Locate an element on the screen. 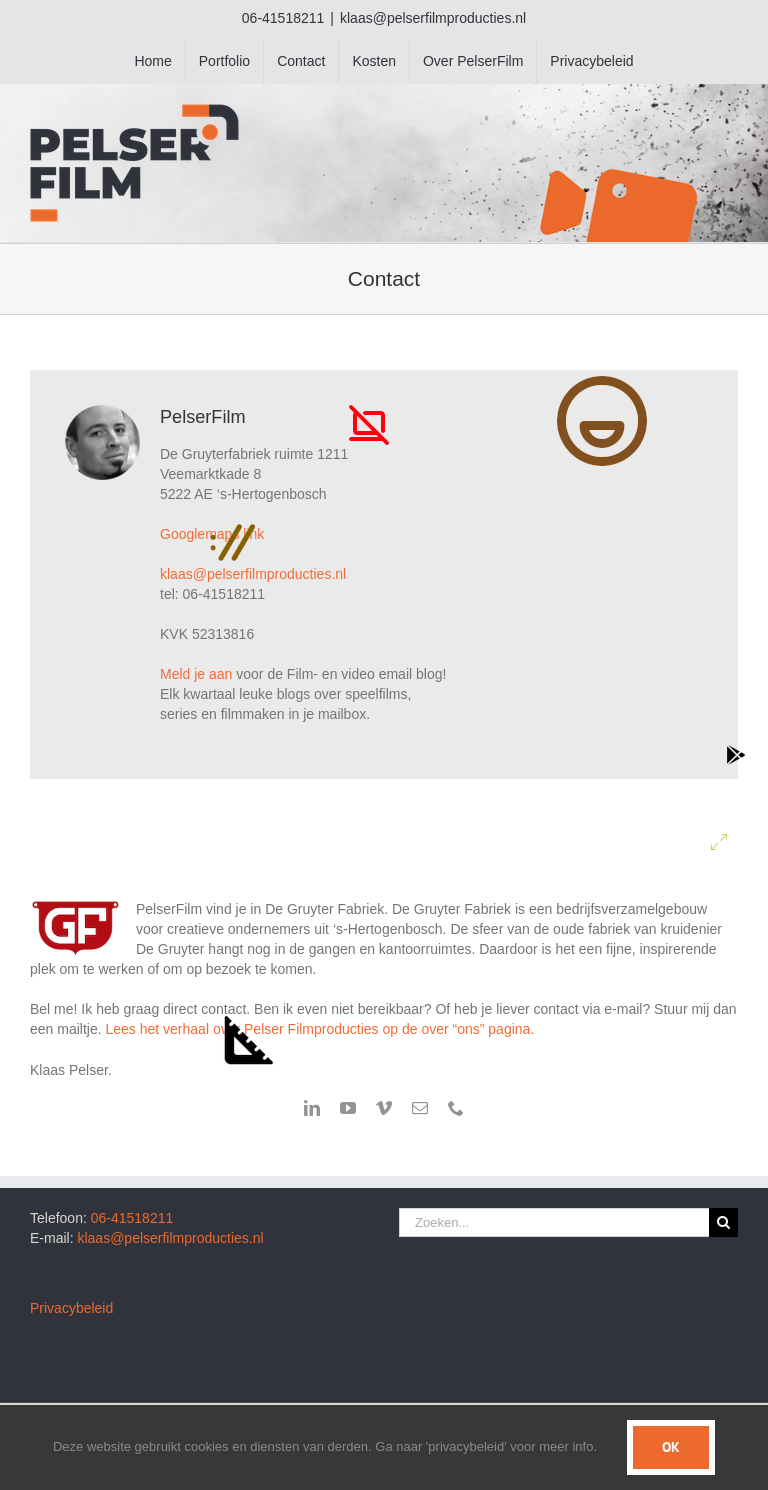 Image resolution: width=768 pixels, height=1490 pixels. open google play store is located at coordinates (736, 755).